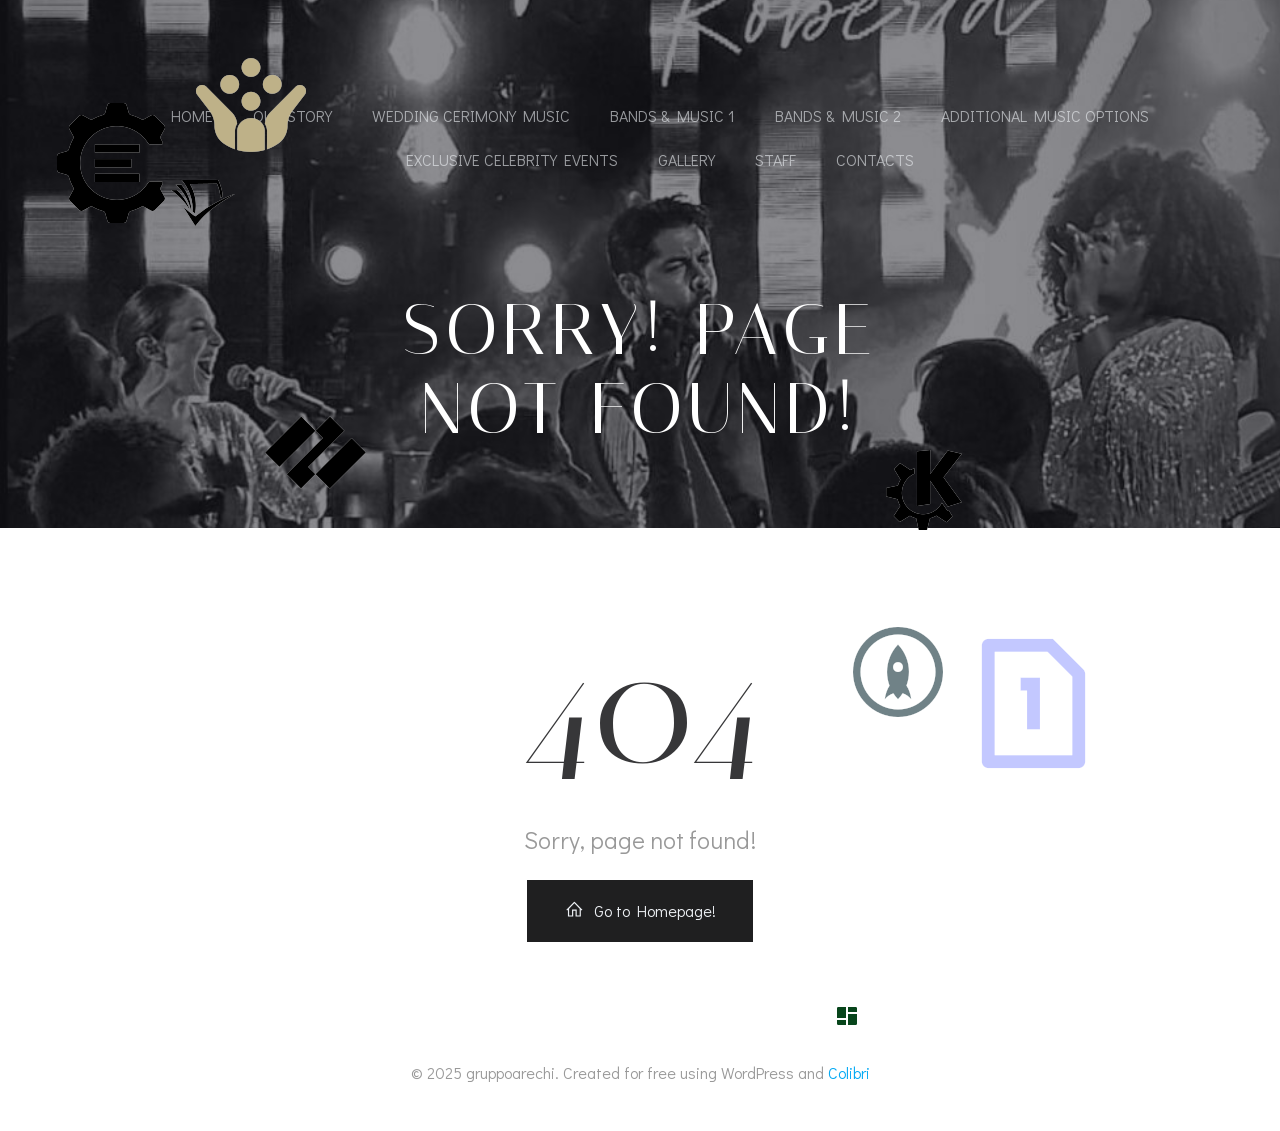 Image resolution: width=1280 pixels, height=1131 pixels. What do you see at coordinates (315, 452) in the screenshot?
I see `palo alto networks company logo` at bounding box center [315, 452].